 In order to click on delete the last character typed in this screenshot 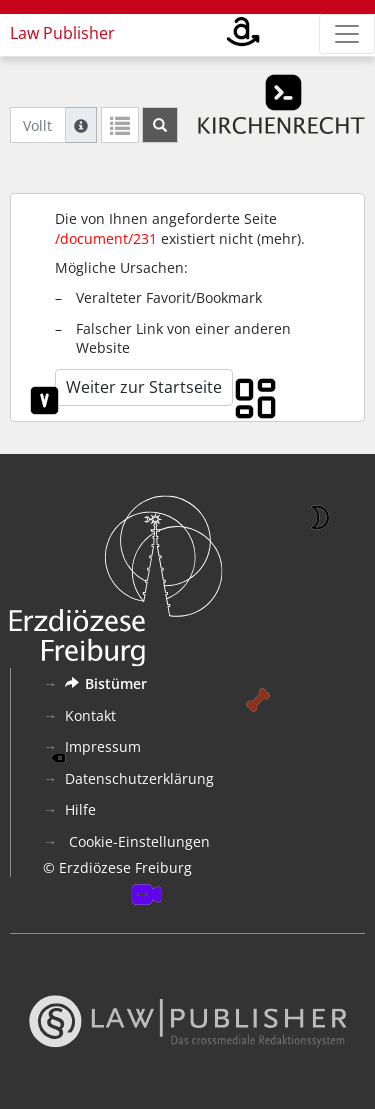, I will do `click(59, 758)`.